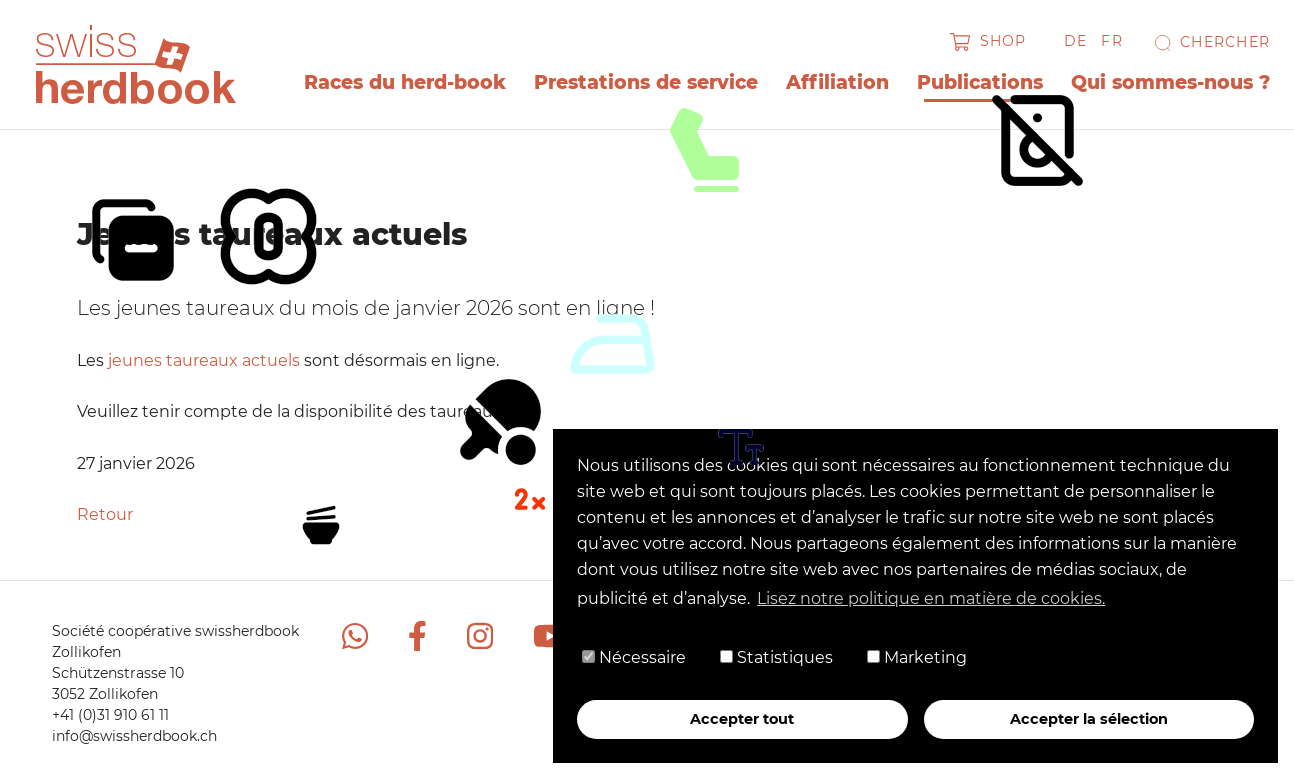 The image size is (1294, 779). I want to click on apply 2x multiplier to current value, so click(530, 499).